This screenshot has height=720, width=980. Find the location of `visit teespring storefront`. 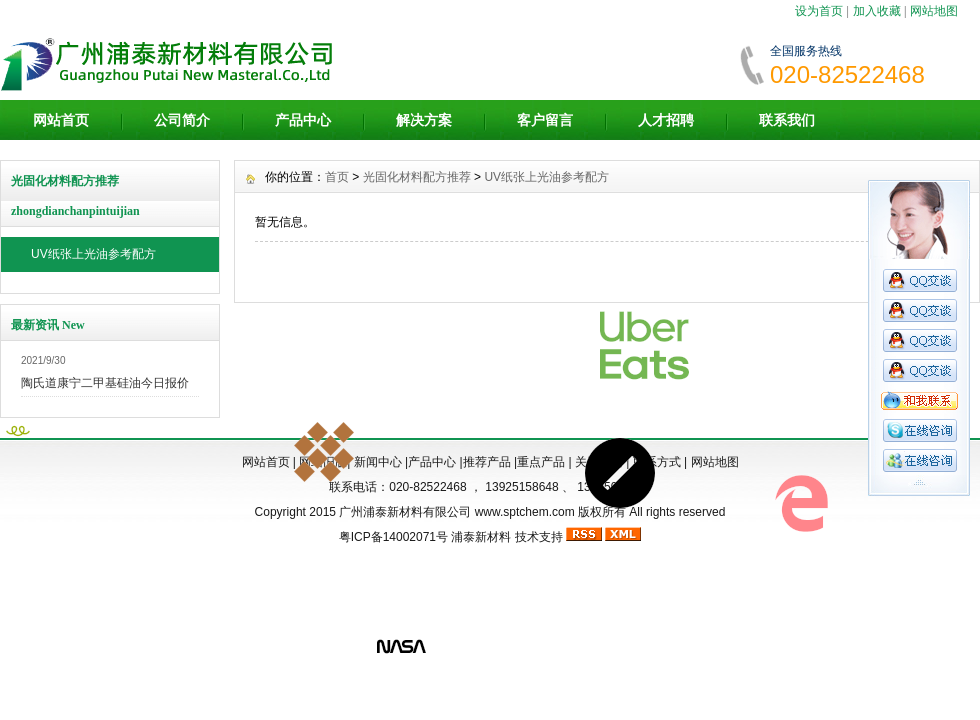

visit teespring storefront is located at coordinates (18, 431).